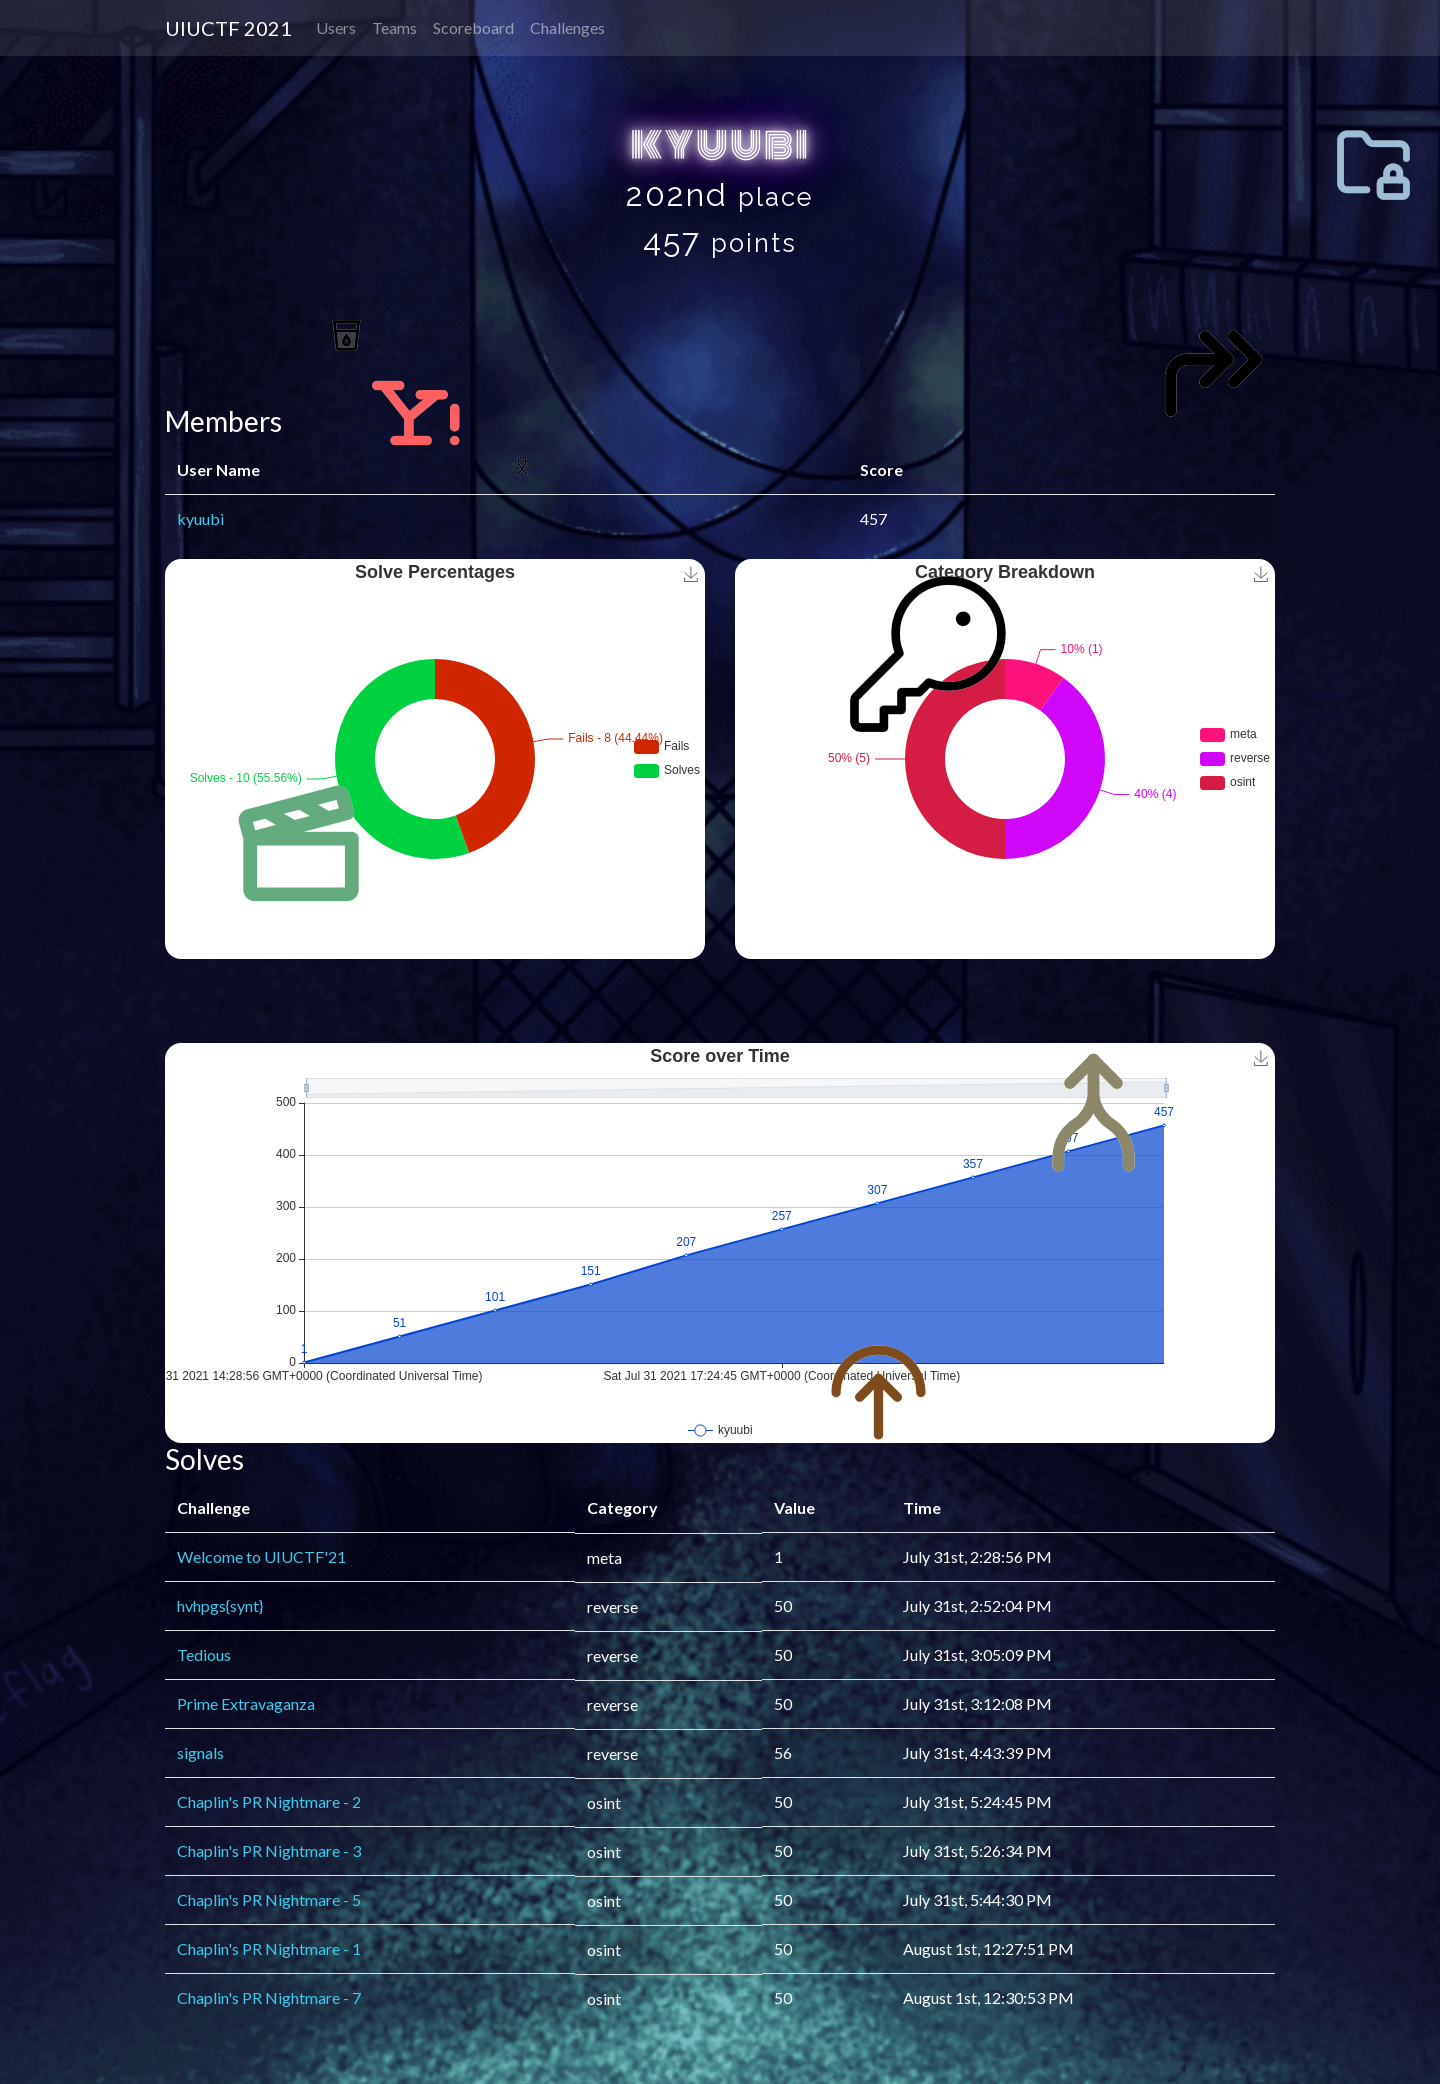 This screenshot has height=2084, width=1440. What do you see at coordinates (1373, 163) in the screenshot?
I see `access a password-protected folder` at bounding box center [1373, 163].